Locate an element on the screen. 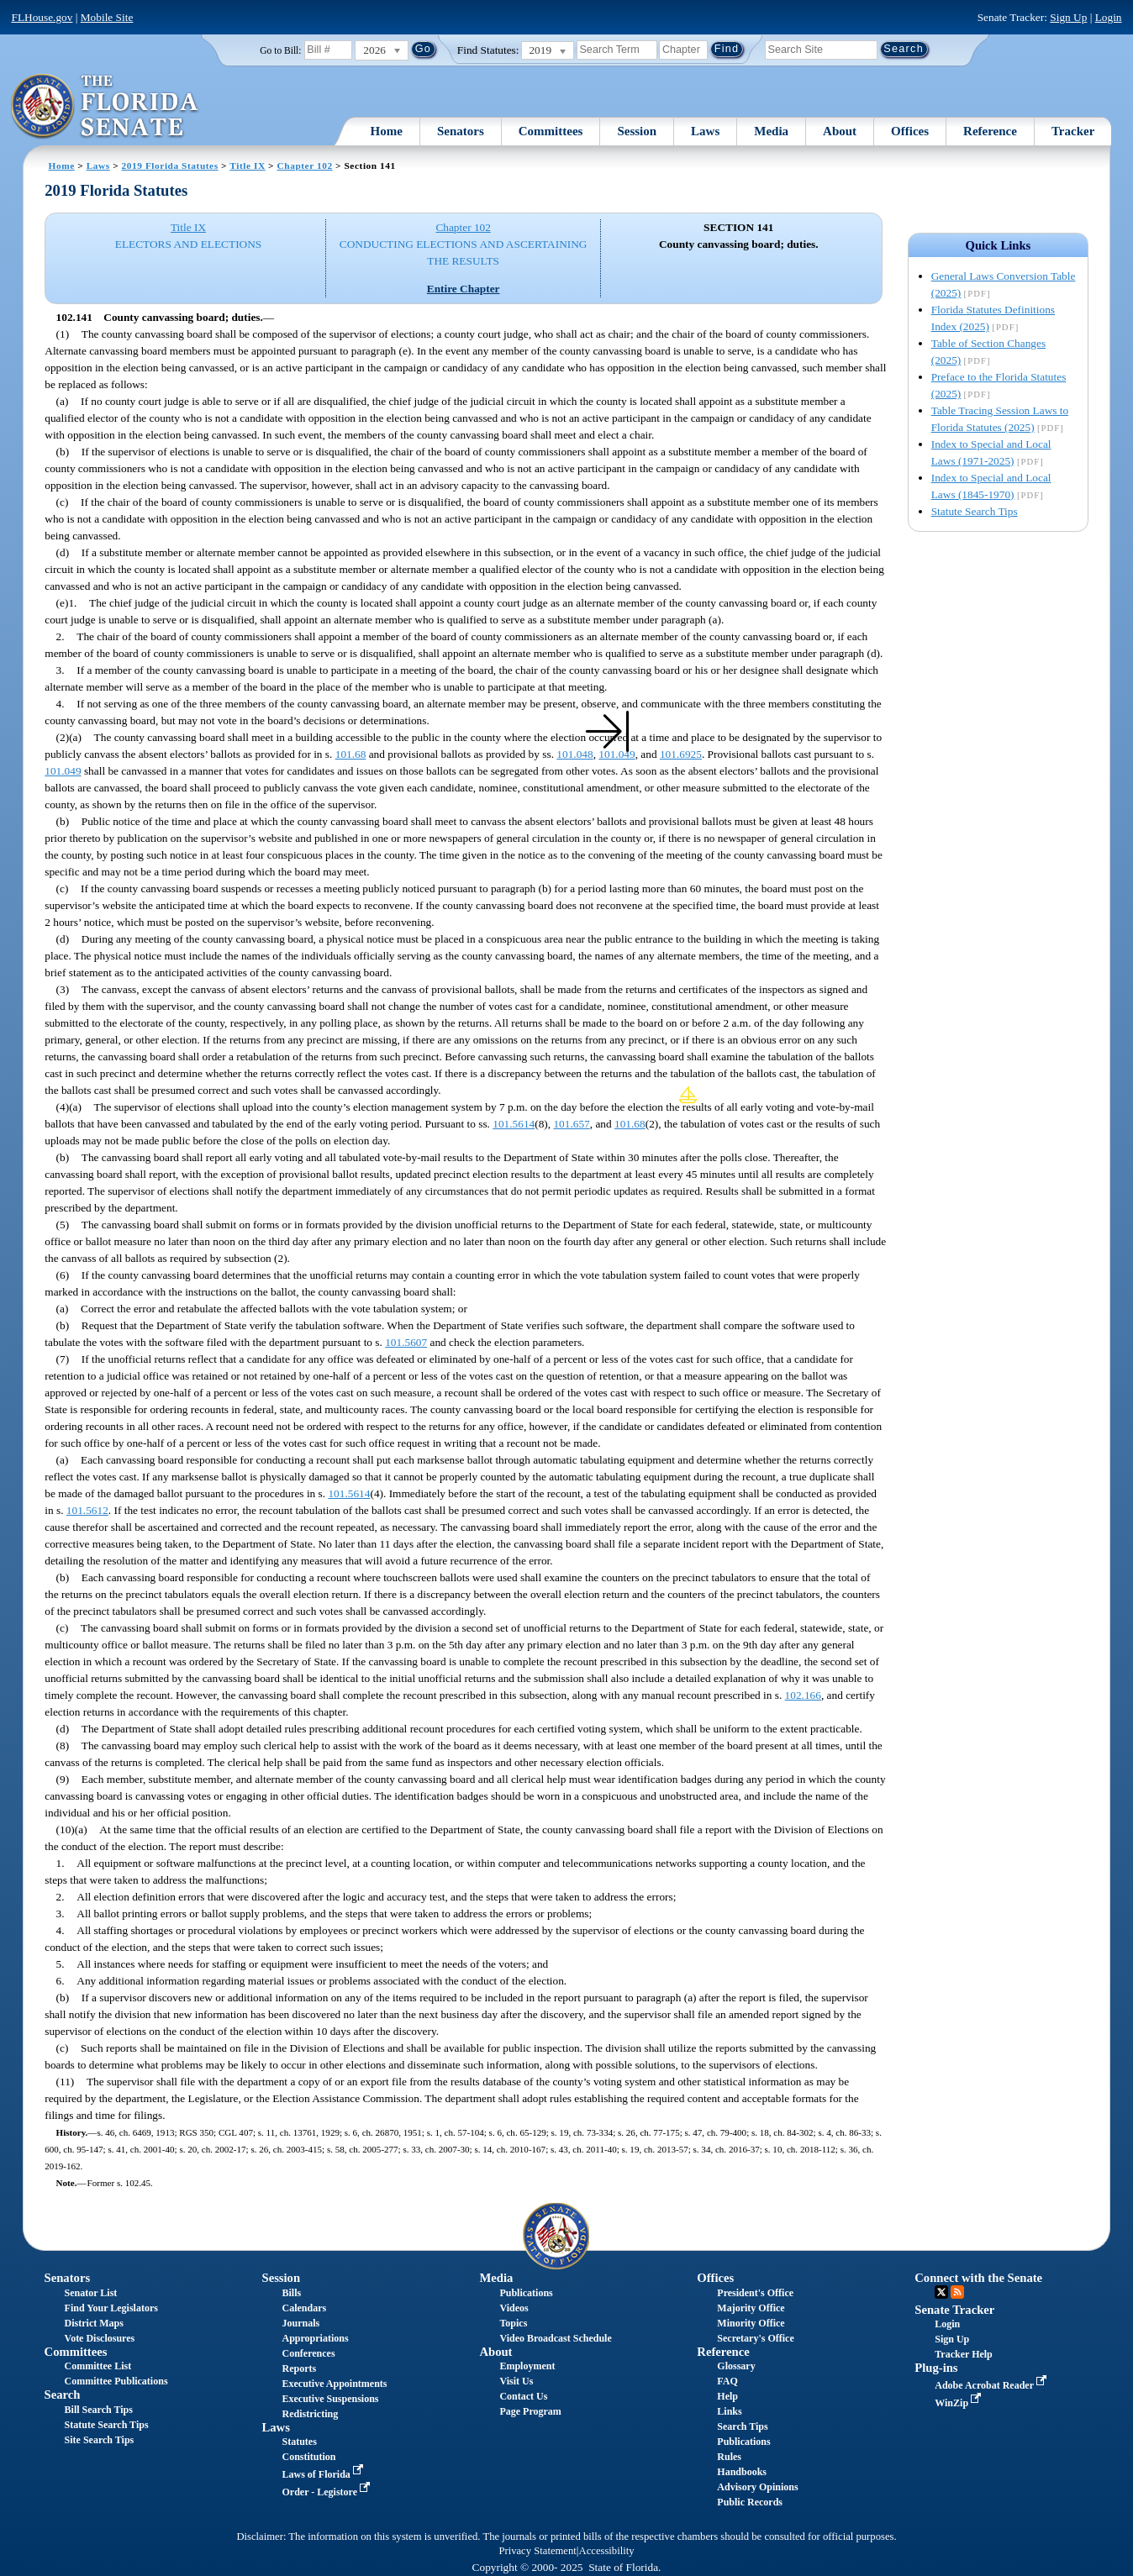 Image resolution: width=1133 pixels, height=2576 pixels. go to end or last item is located at coordinates (608, 731).